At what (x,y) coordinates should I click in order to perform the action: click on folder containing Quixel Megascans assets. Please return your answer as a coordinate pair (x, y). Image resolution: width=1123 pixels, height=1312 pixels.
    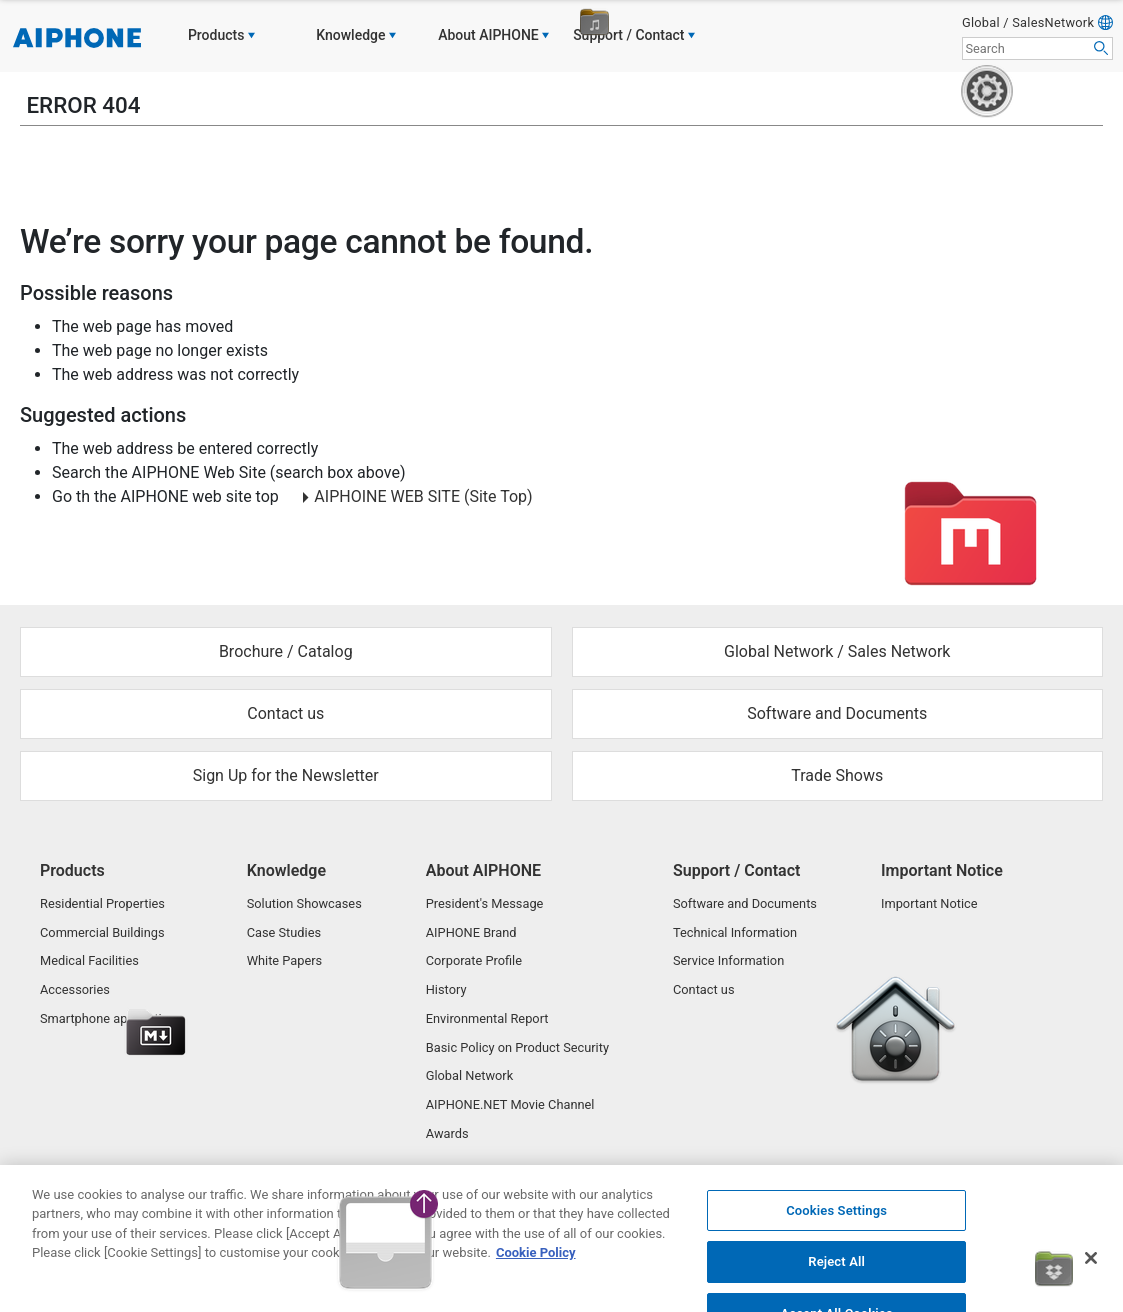
    Looking at the image, I should click on (970, 537).